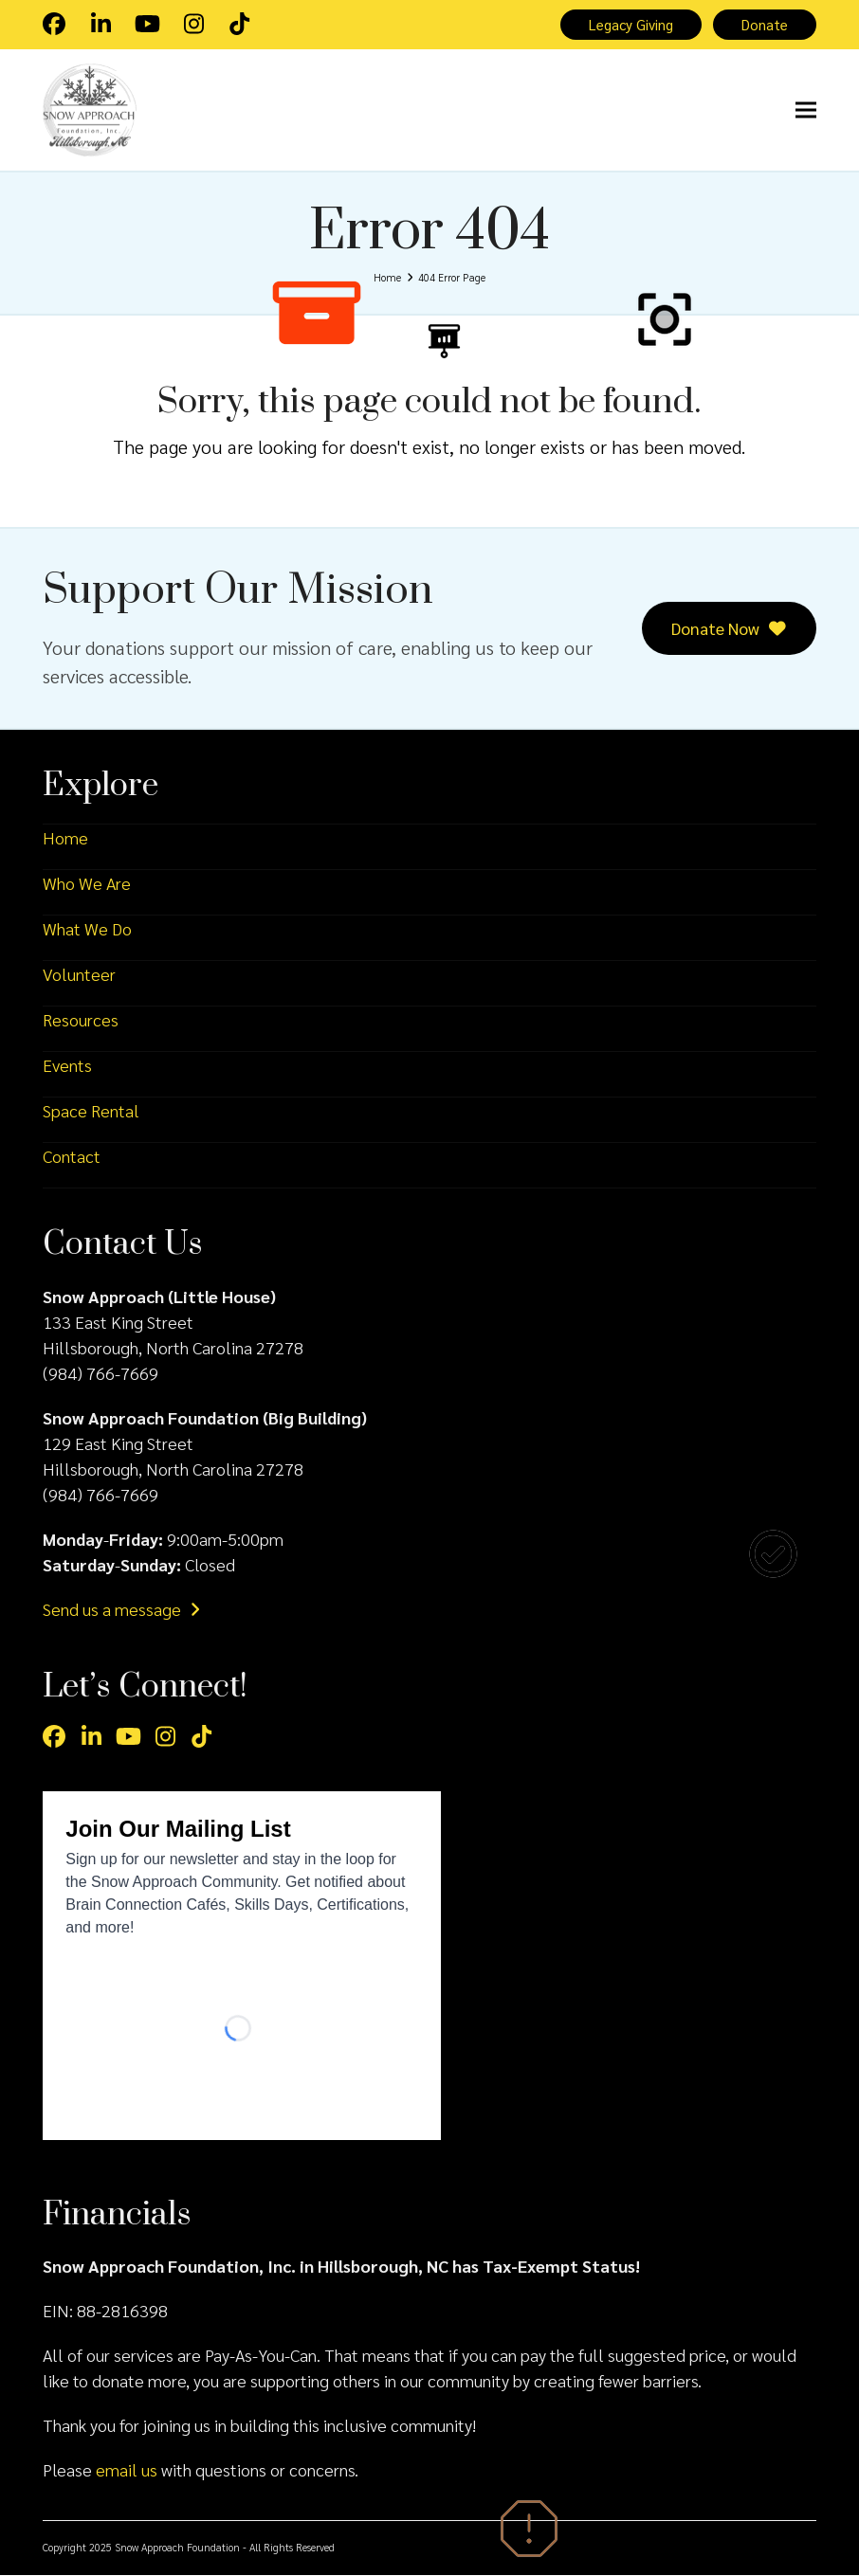 This screenshot has width=859, height=2576. What do you see at coordinates (444, 338) in the screenshot?
I see `view presentation with charts` at bounding box center [444, 338].